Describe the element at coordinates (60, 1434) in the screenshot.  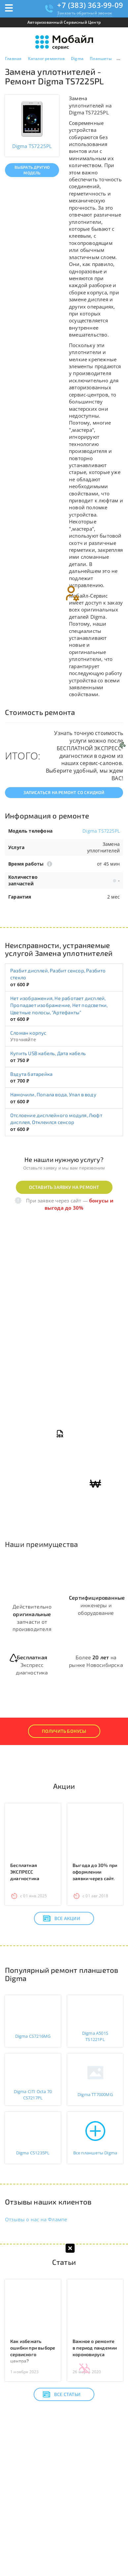
I see `indicates a JSX file type` at that location.